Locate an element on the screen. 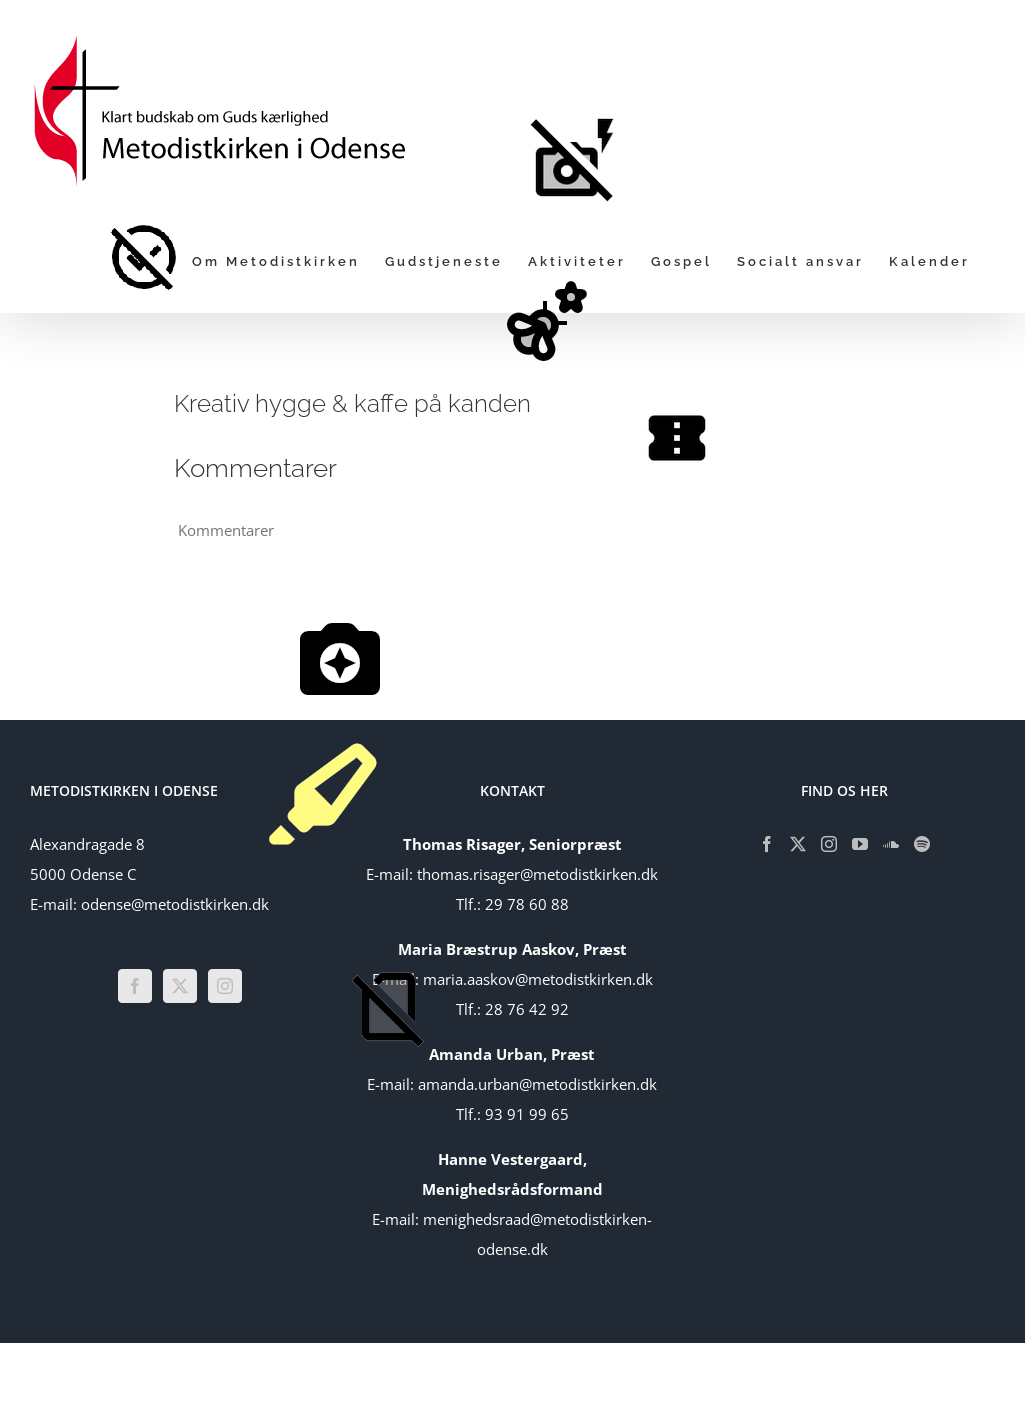 This screenshot has height=1427, width=1025. indicates content is unpublished or hidden from public view is located at coordinates (144, 257).